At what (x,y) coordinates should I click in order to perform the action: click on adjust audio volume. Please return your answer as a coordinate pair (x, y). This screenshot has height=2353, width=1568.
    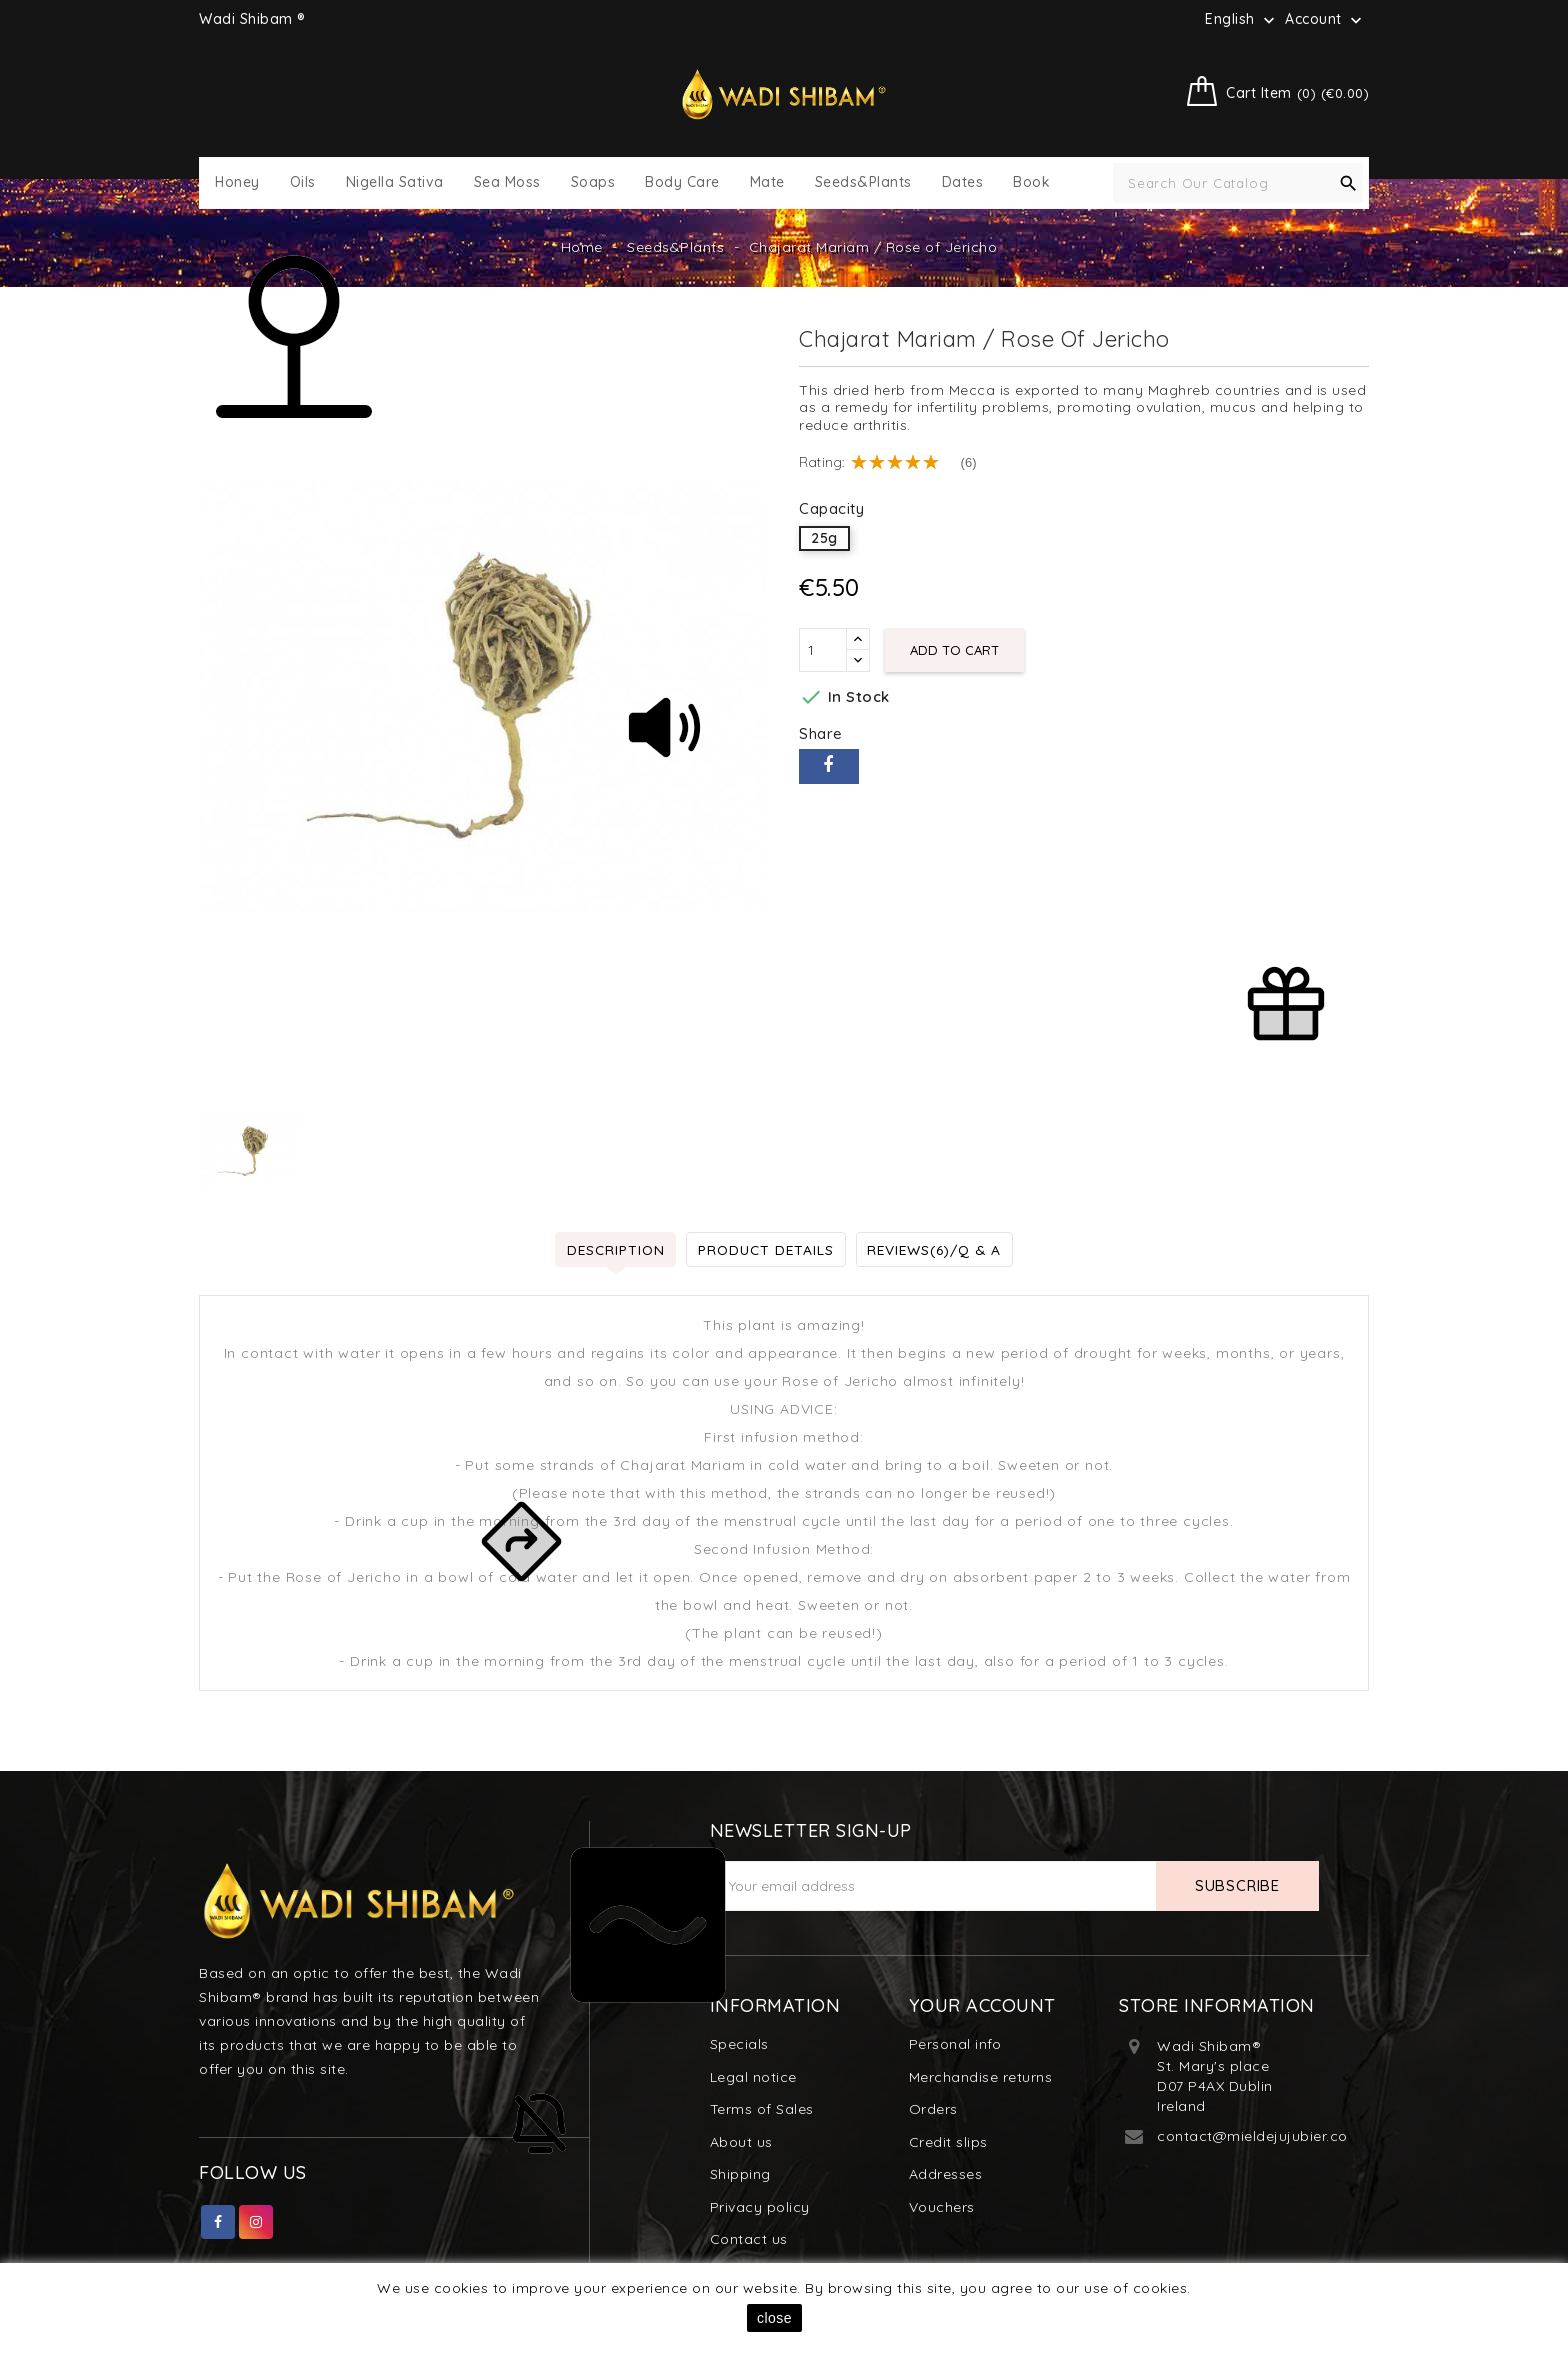
    Looking at the image, I should click on (664, 727).